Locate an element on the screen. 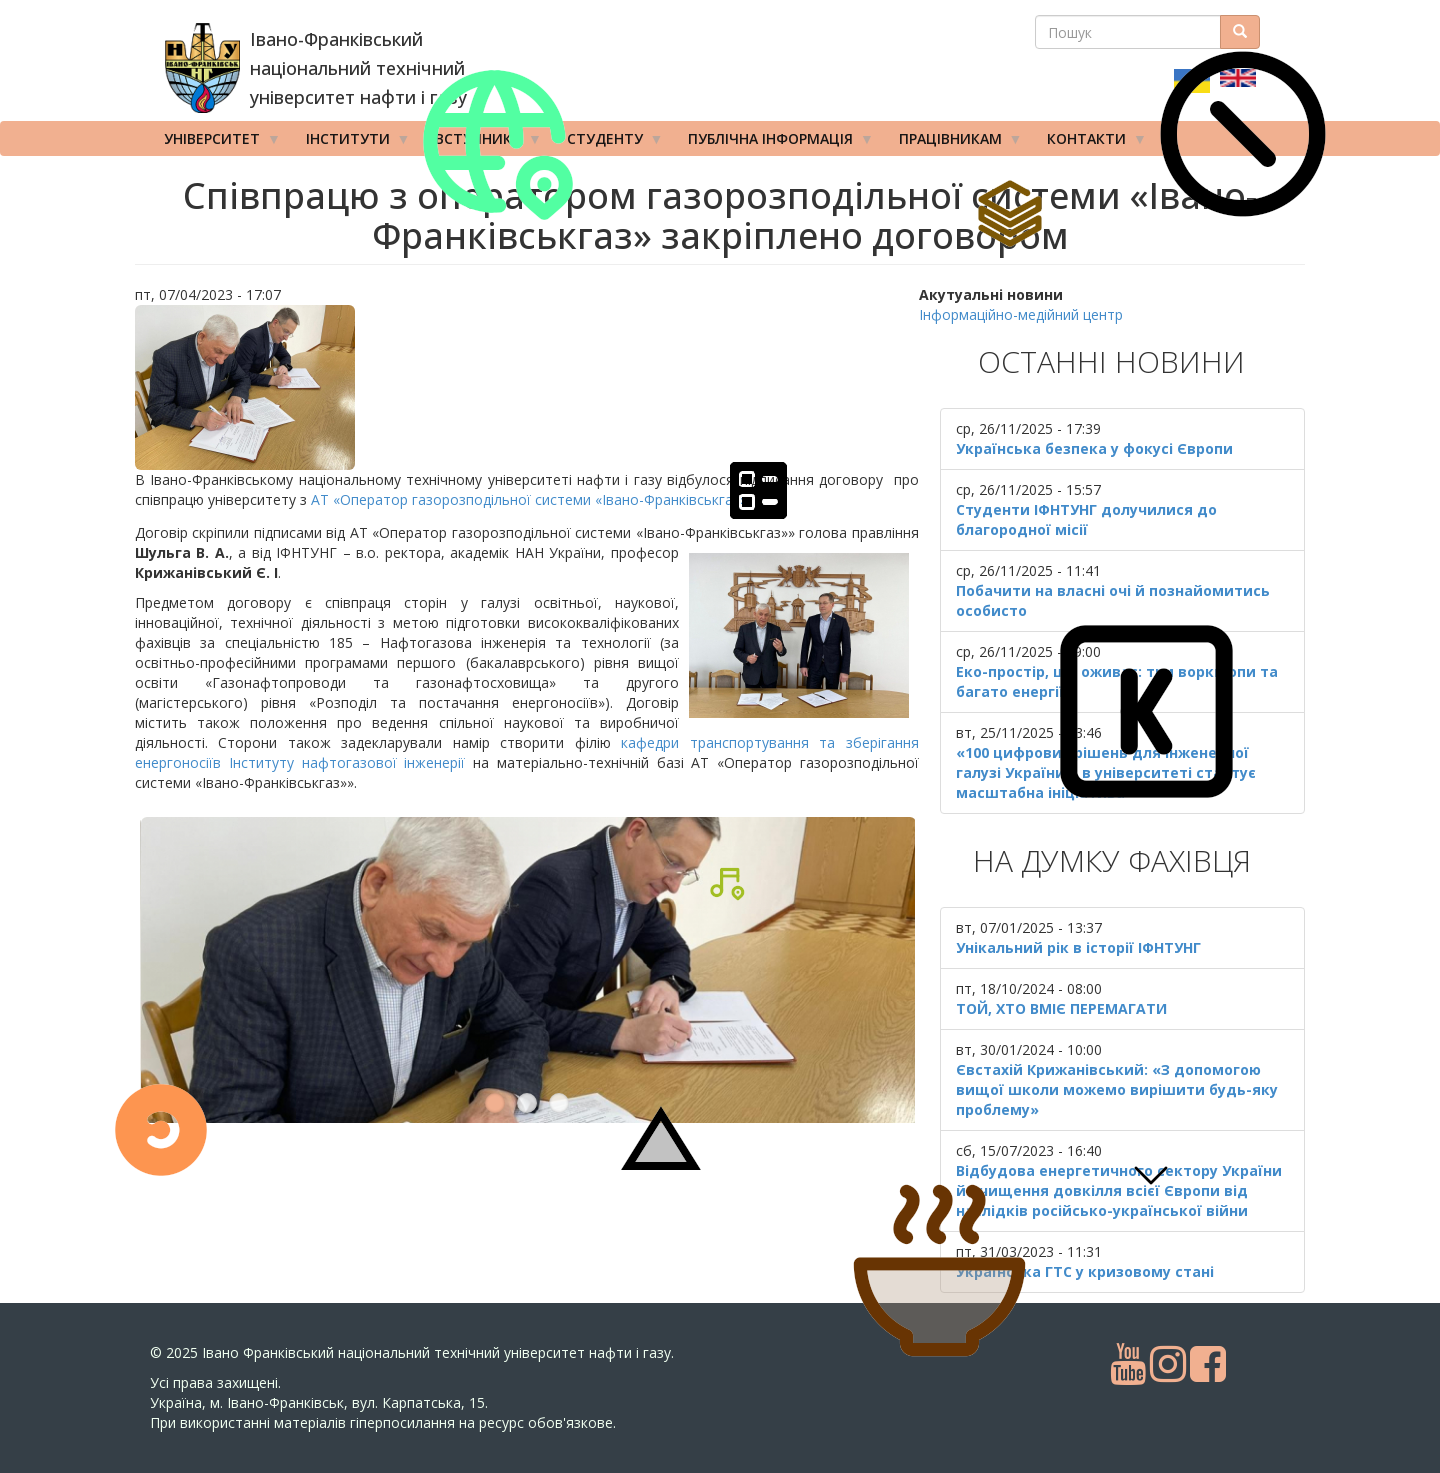  indicates a forbidden or prohibited action is located at coordinates (1243, 134).